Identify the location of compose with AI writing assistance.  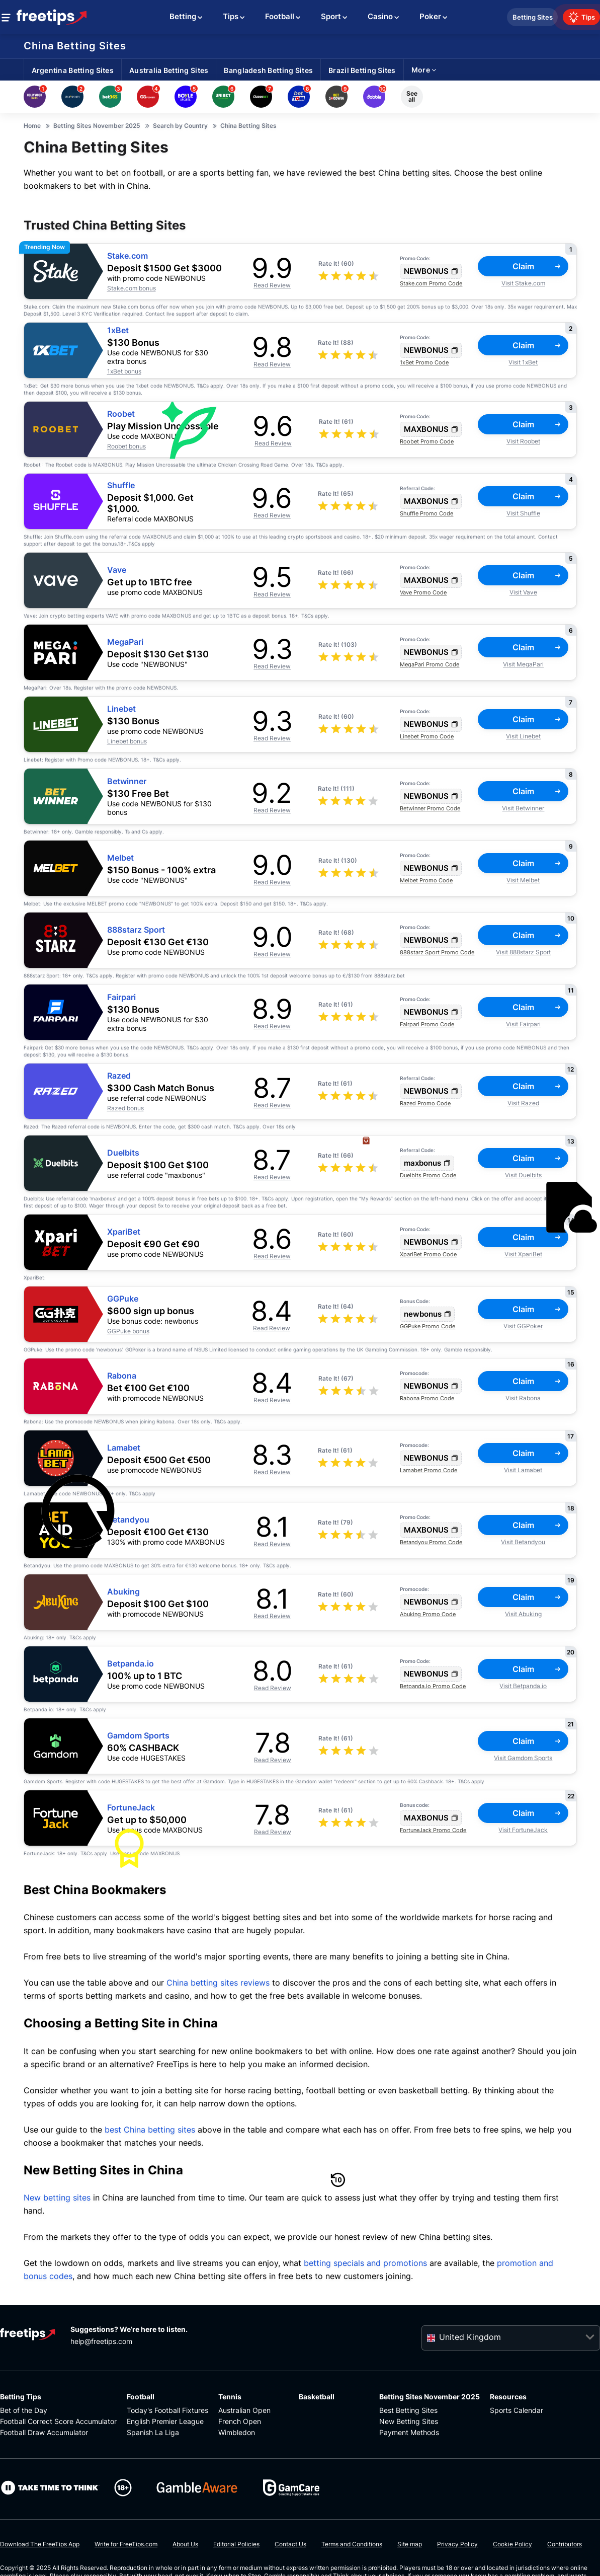
(193, 433).